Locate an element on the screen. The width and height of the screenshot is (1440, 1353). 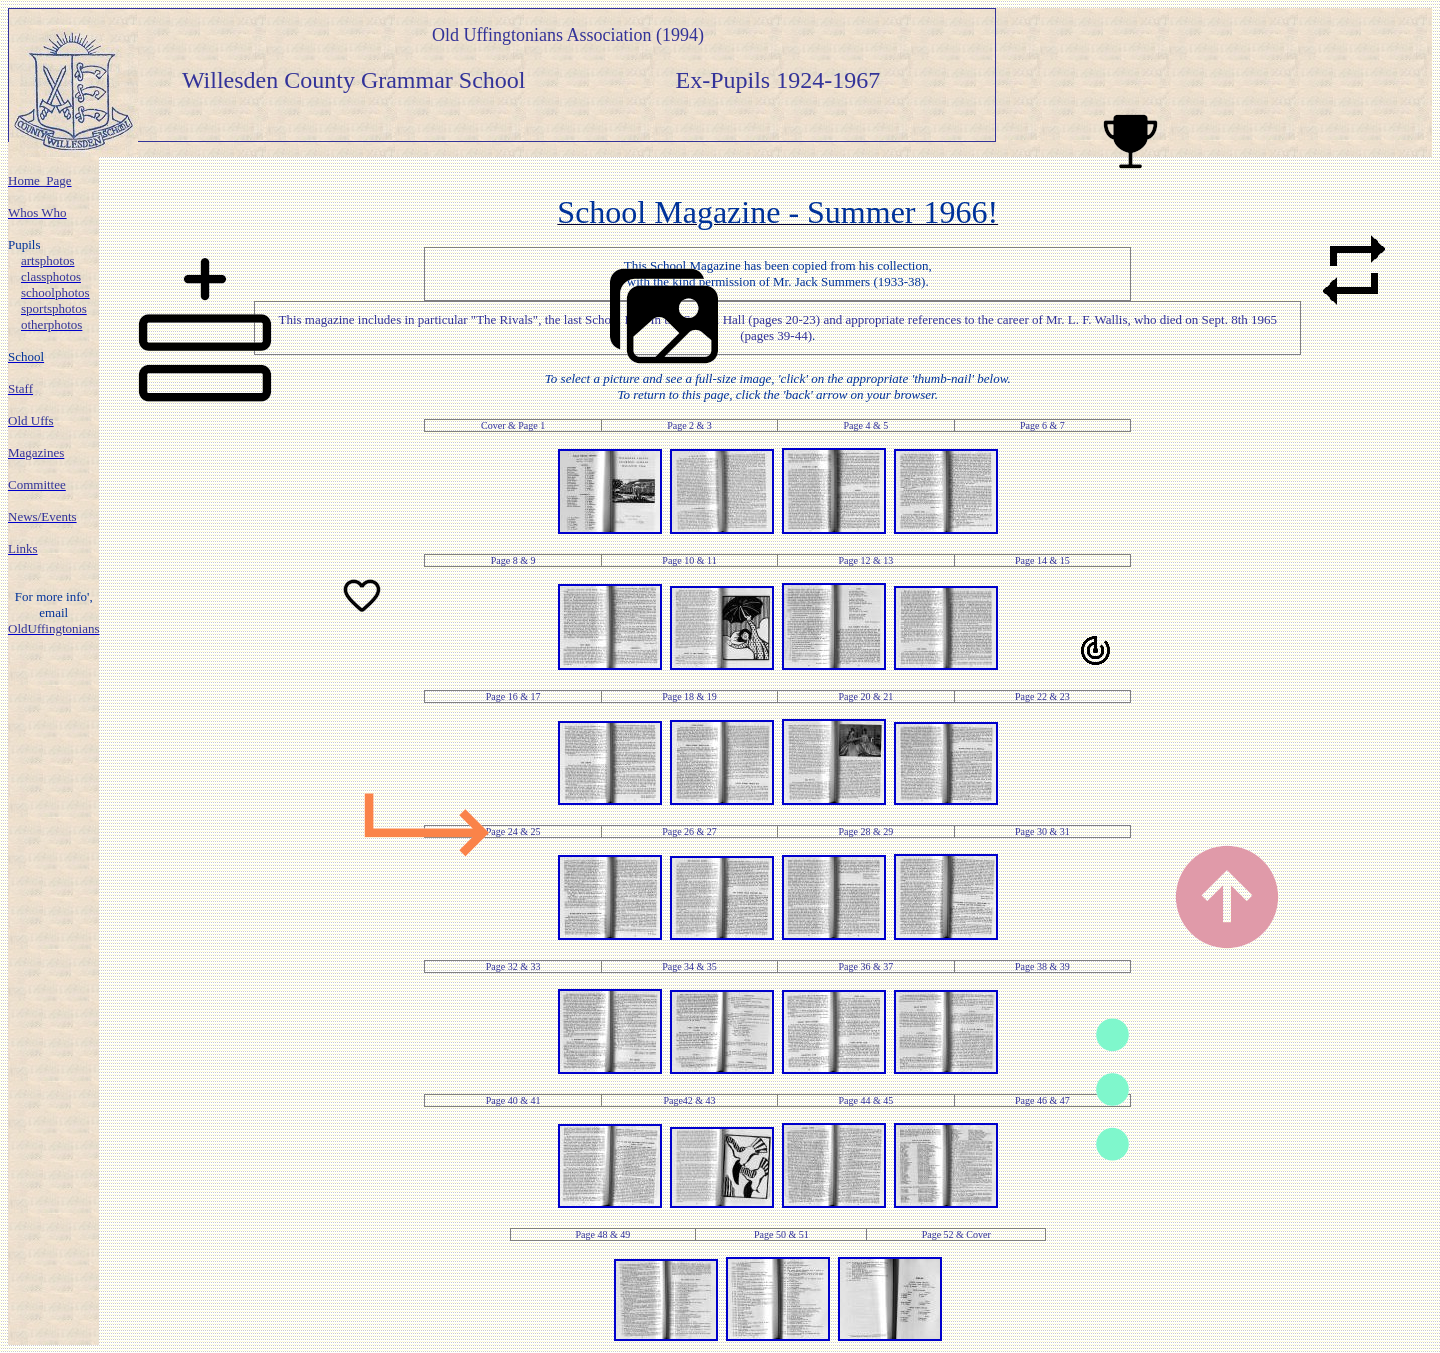
add to favorites is located at coordinates (362, 596).